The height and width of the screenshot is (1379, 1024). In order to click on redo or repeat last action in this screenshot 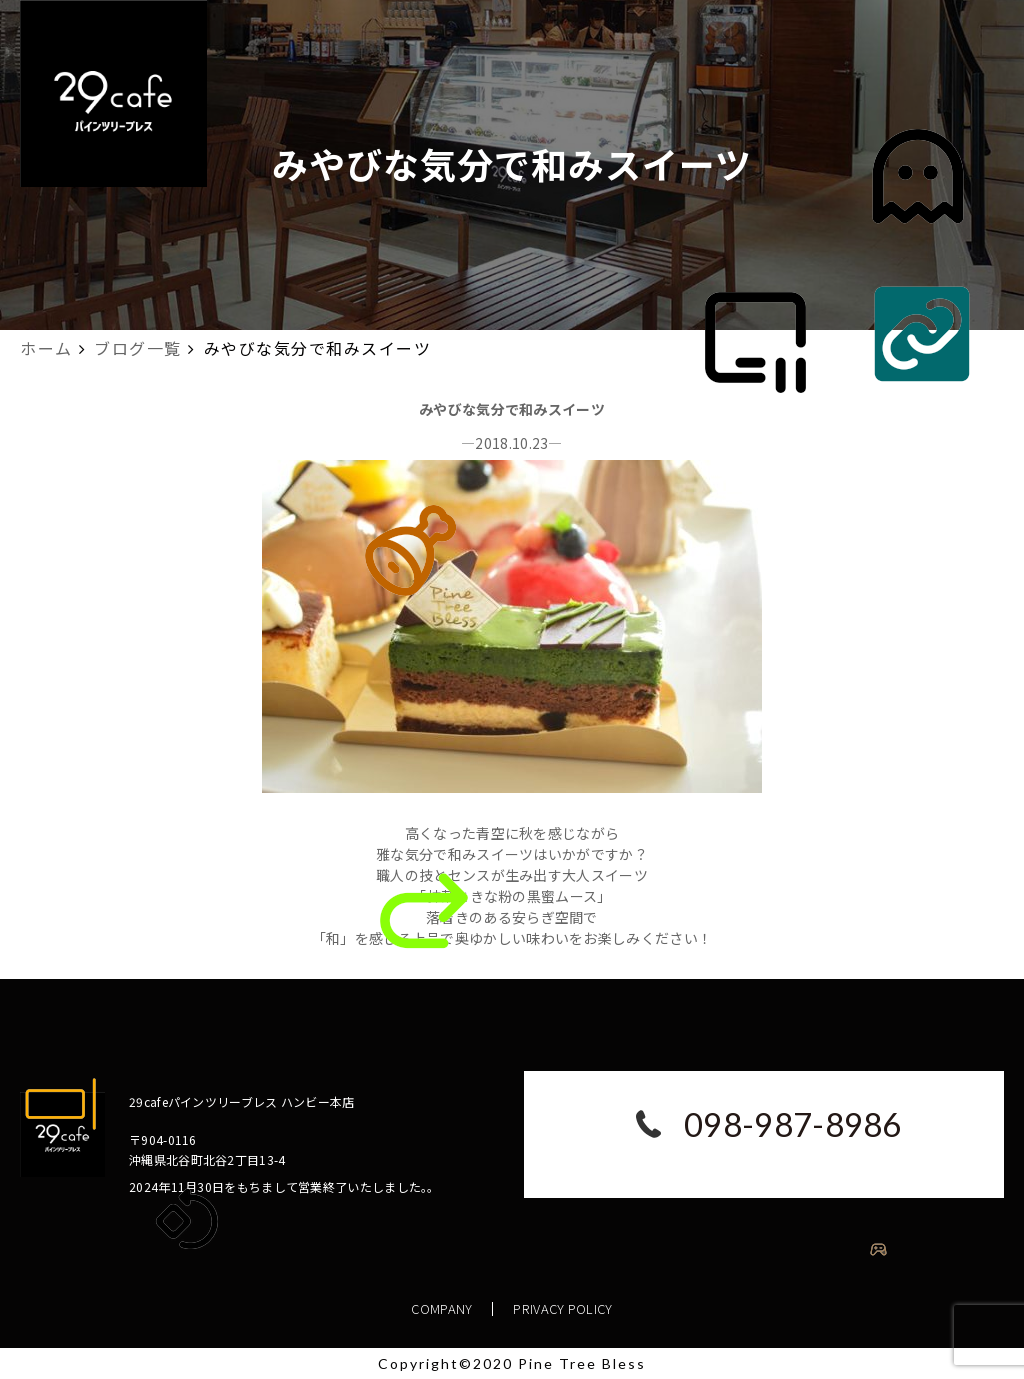, I will do `click(424, 914)`.